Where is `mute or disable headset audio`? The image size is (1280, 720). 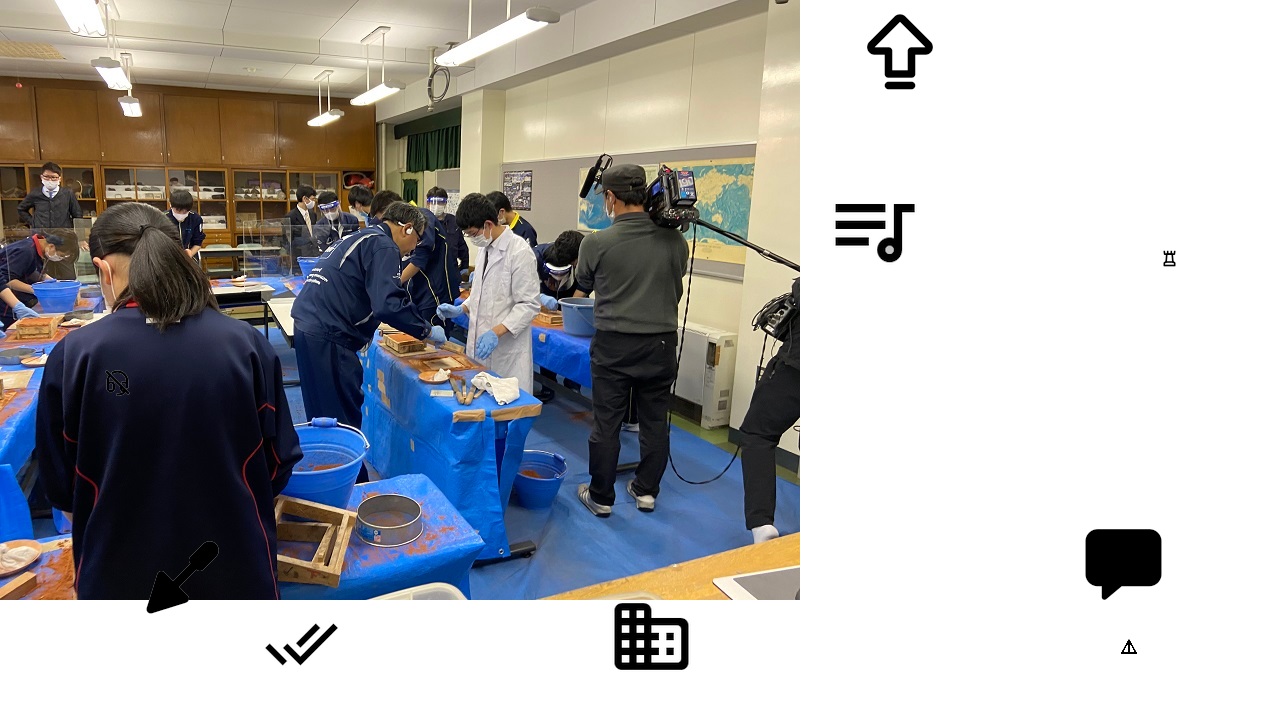 mute or disable headset audio is located at coordinates (117, 382).